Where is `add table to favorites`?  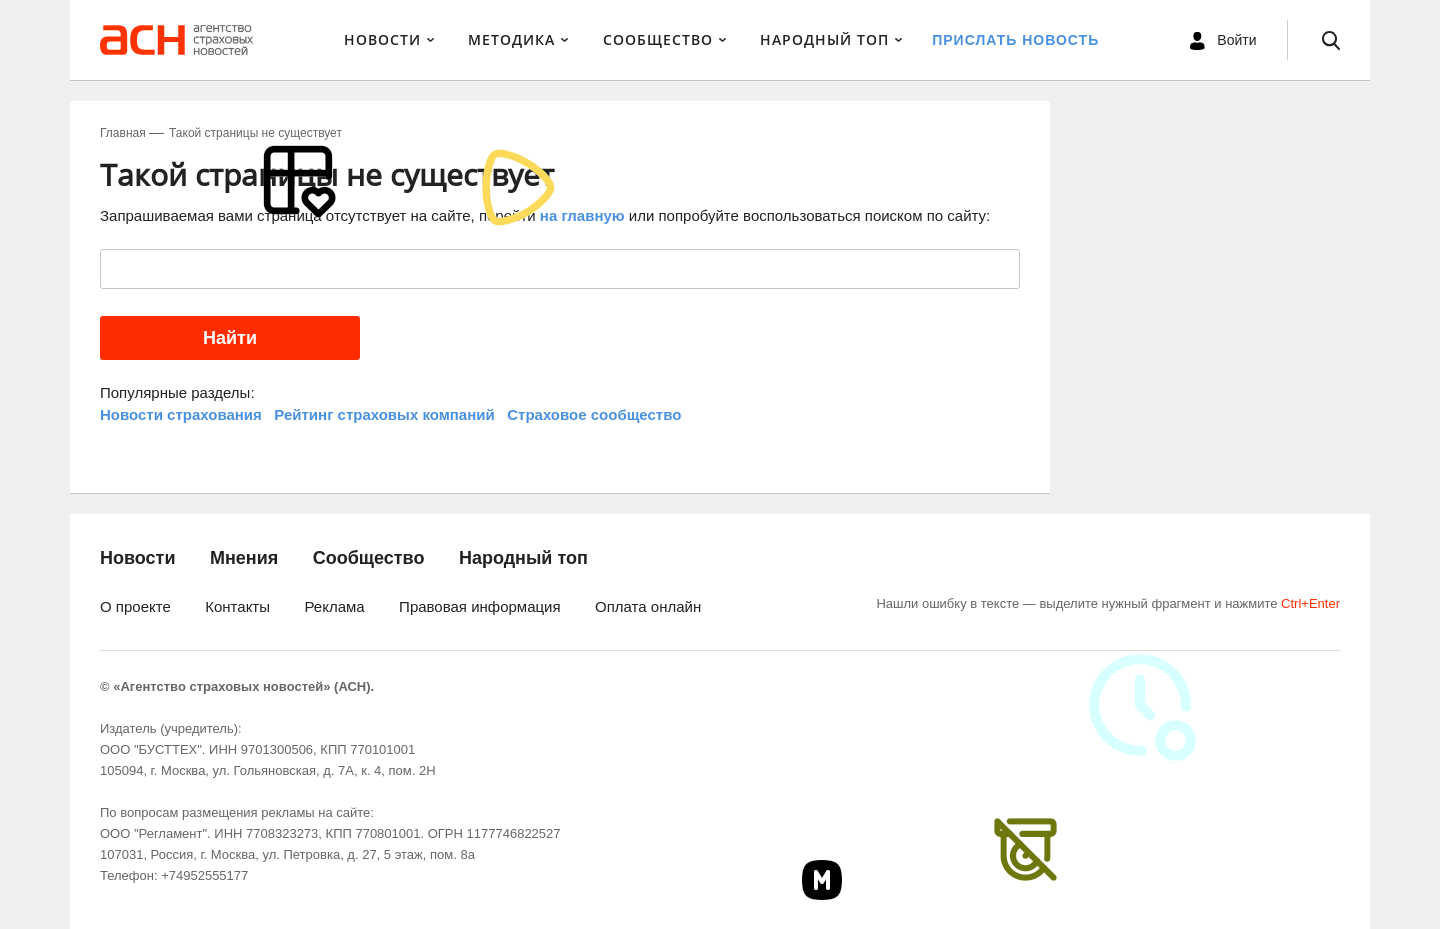 add table to favorites is located at coordinates (298, 180).